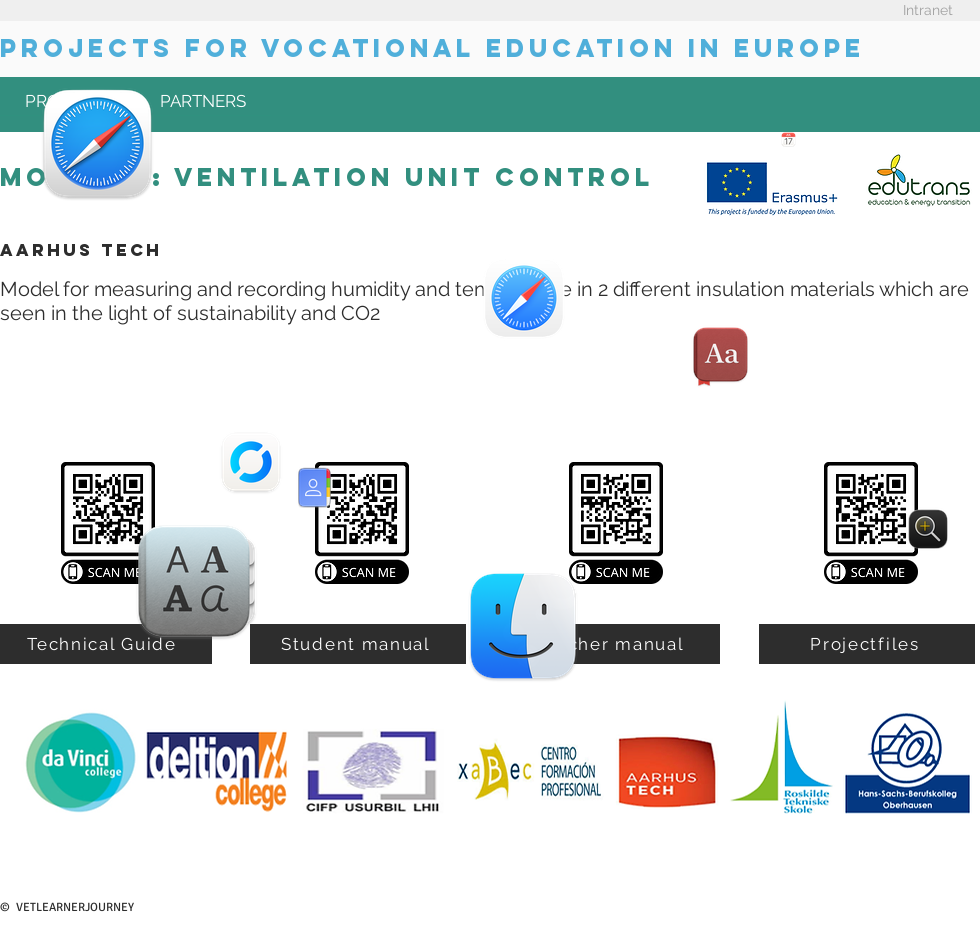  I want to click on open Safari web browser, so click(97, 143).